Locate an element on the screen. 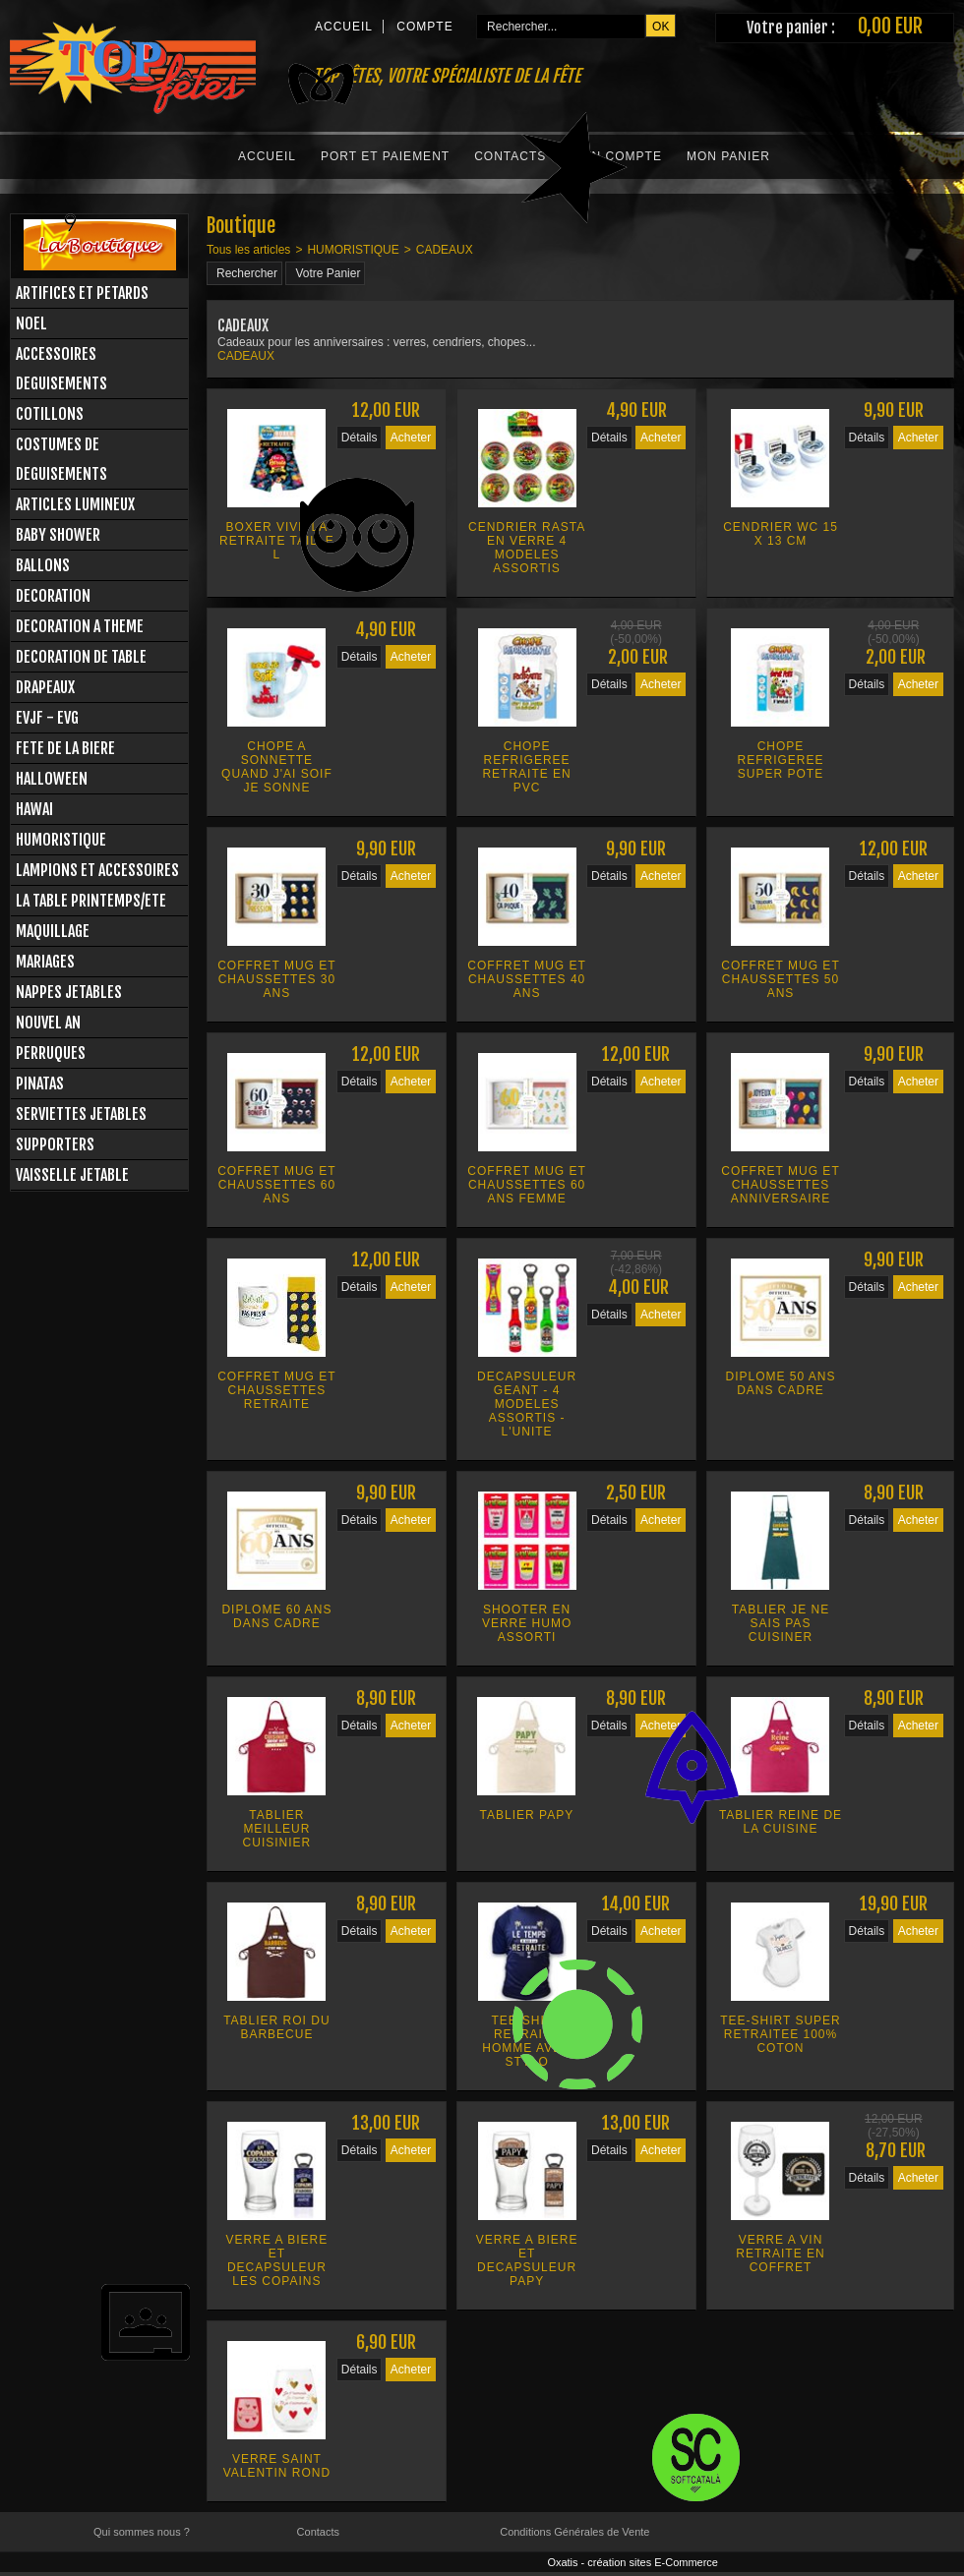 The width and height of the screenshot is (964, 2576). visit the Softcatalà website or app is located at coordinates (695, 2457).